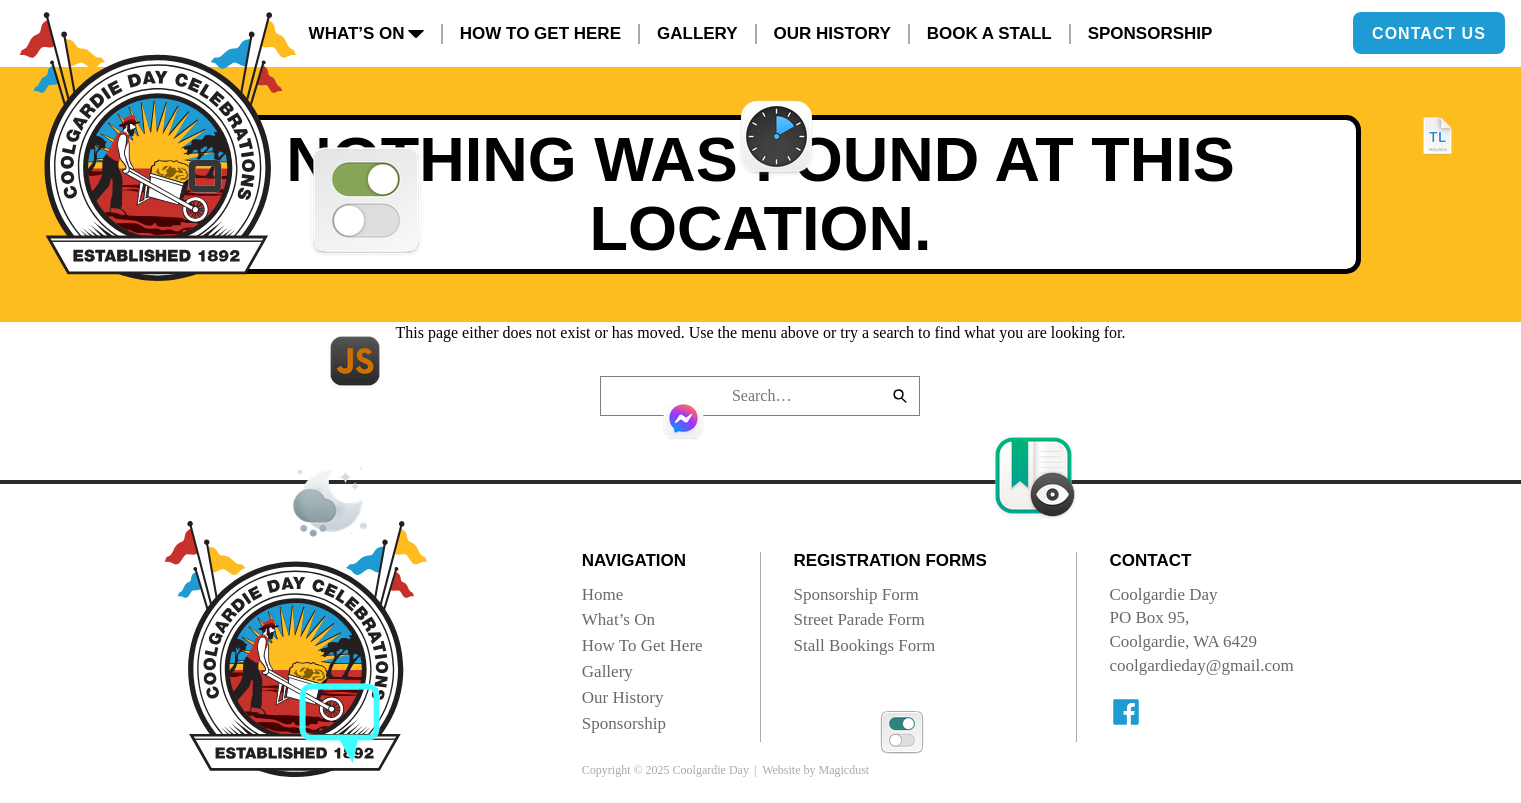  I want to click on open calibre e-book viewer, so click(1033, 475).